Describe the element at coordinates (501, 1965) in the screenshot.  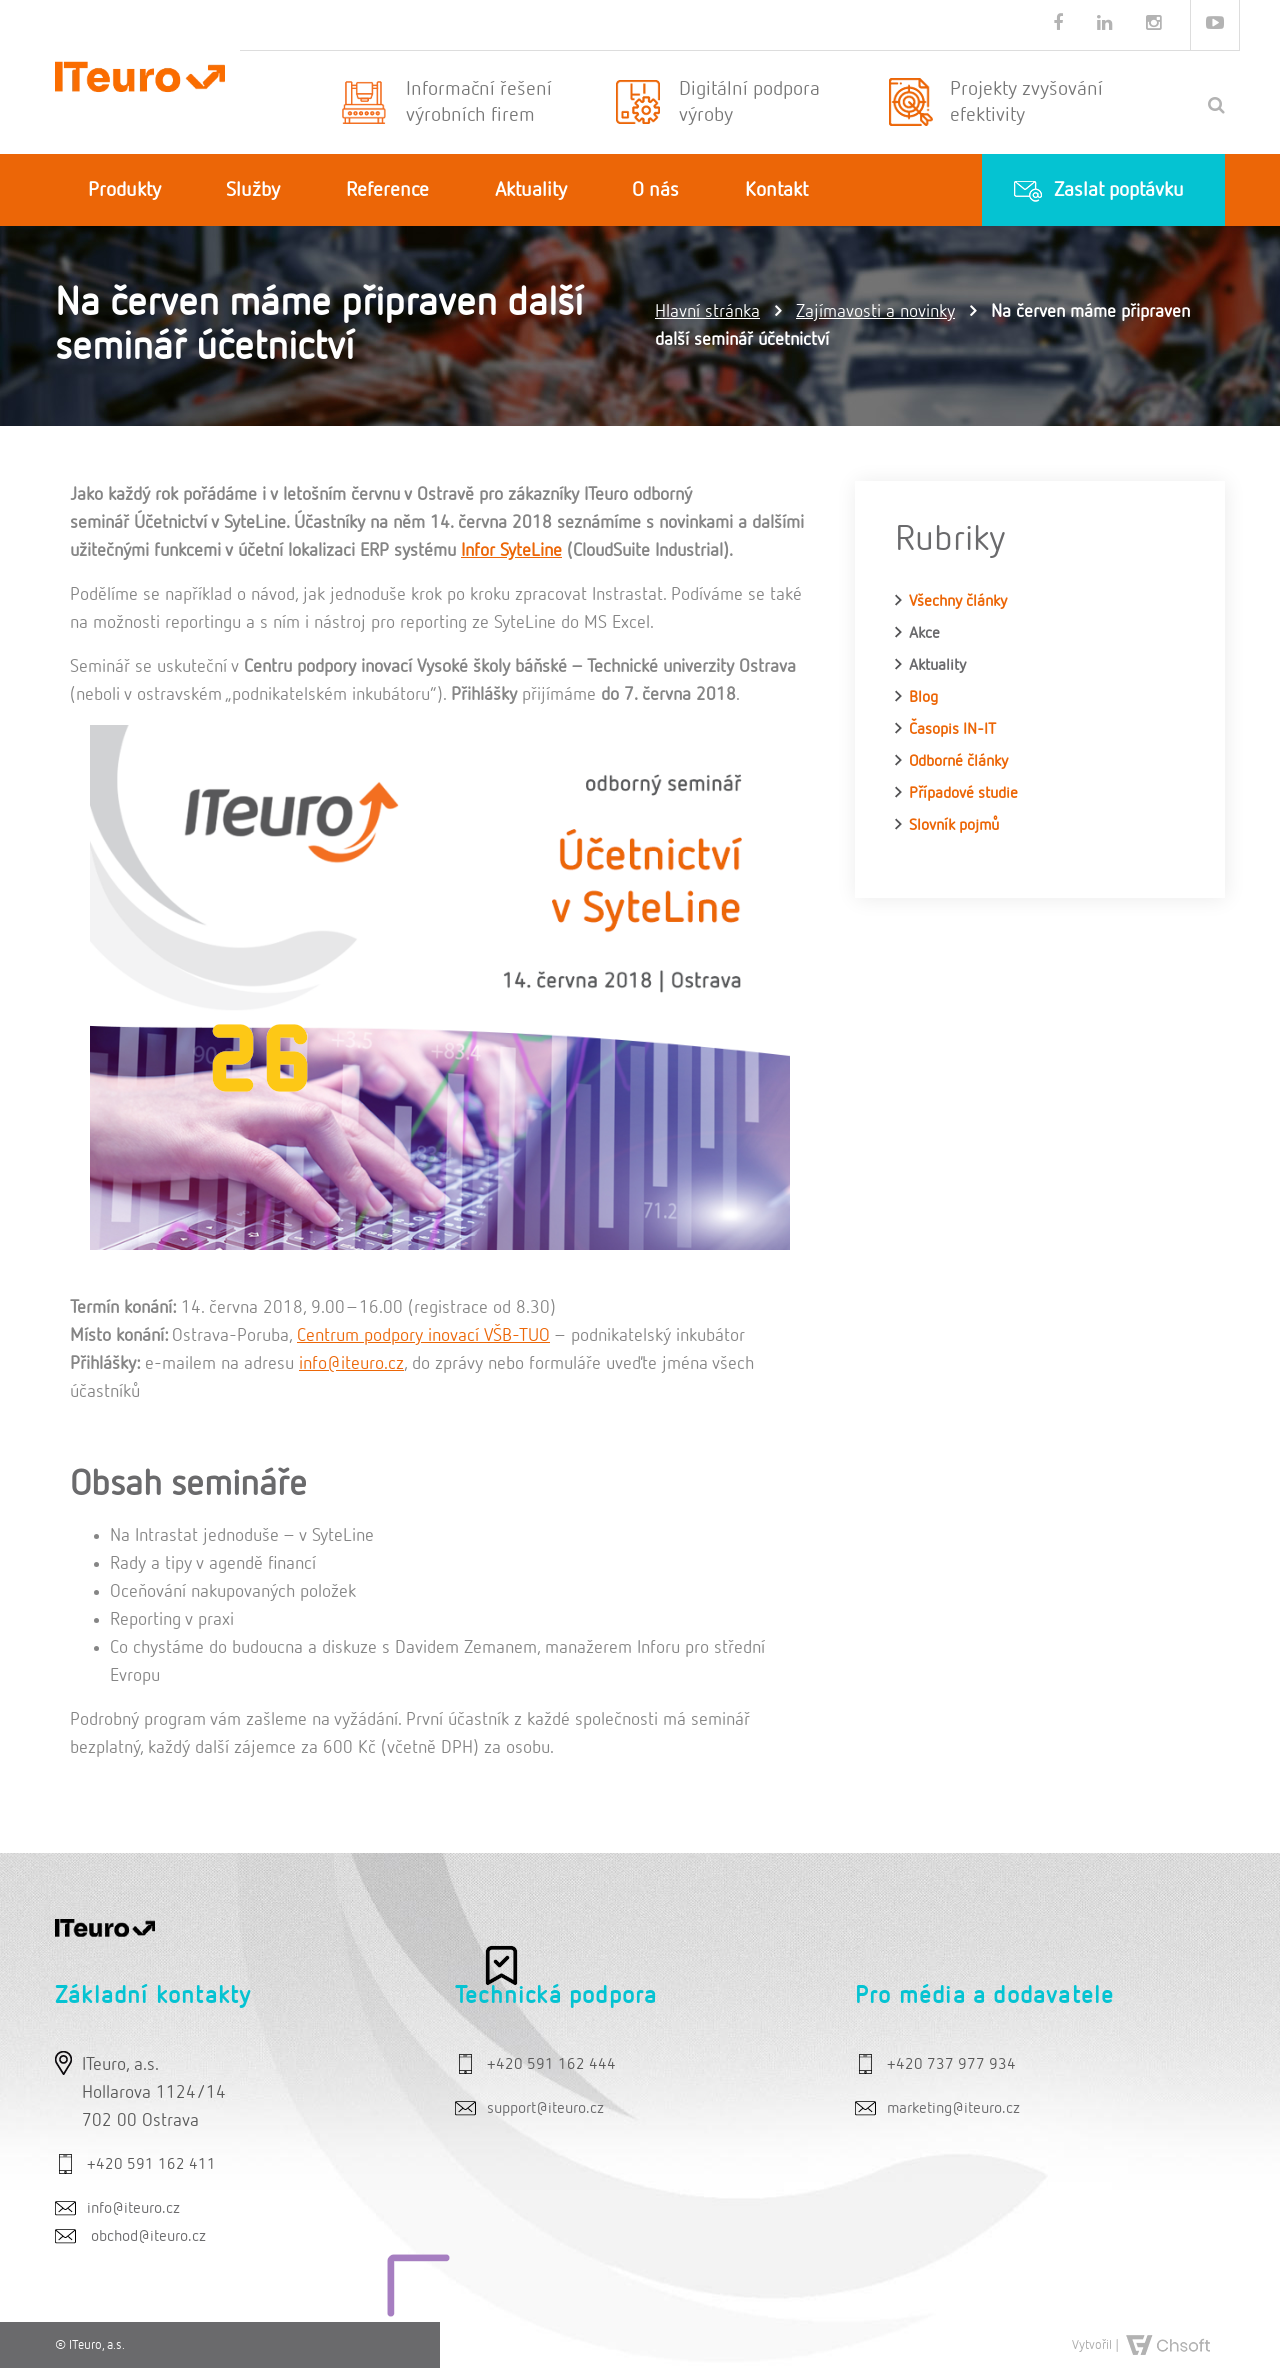
I see `item successfully bookmarked` at that location.